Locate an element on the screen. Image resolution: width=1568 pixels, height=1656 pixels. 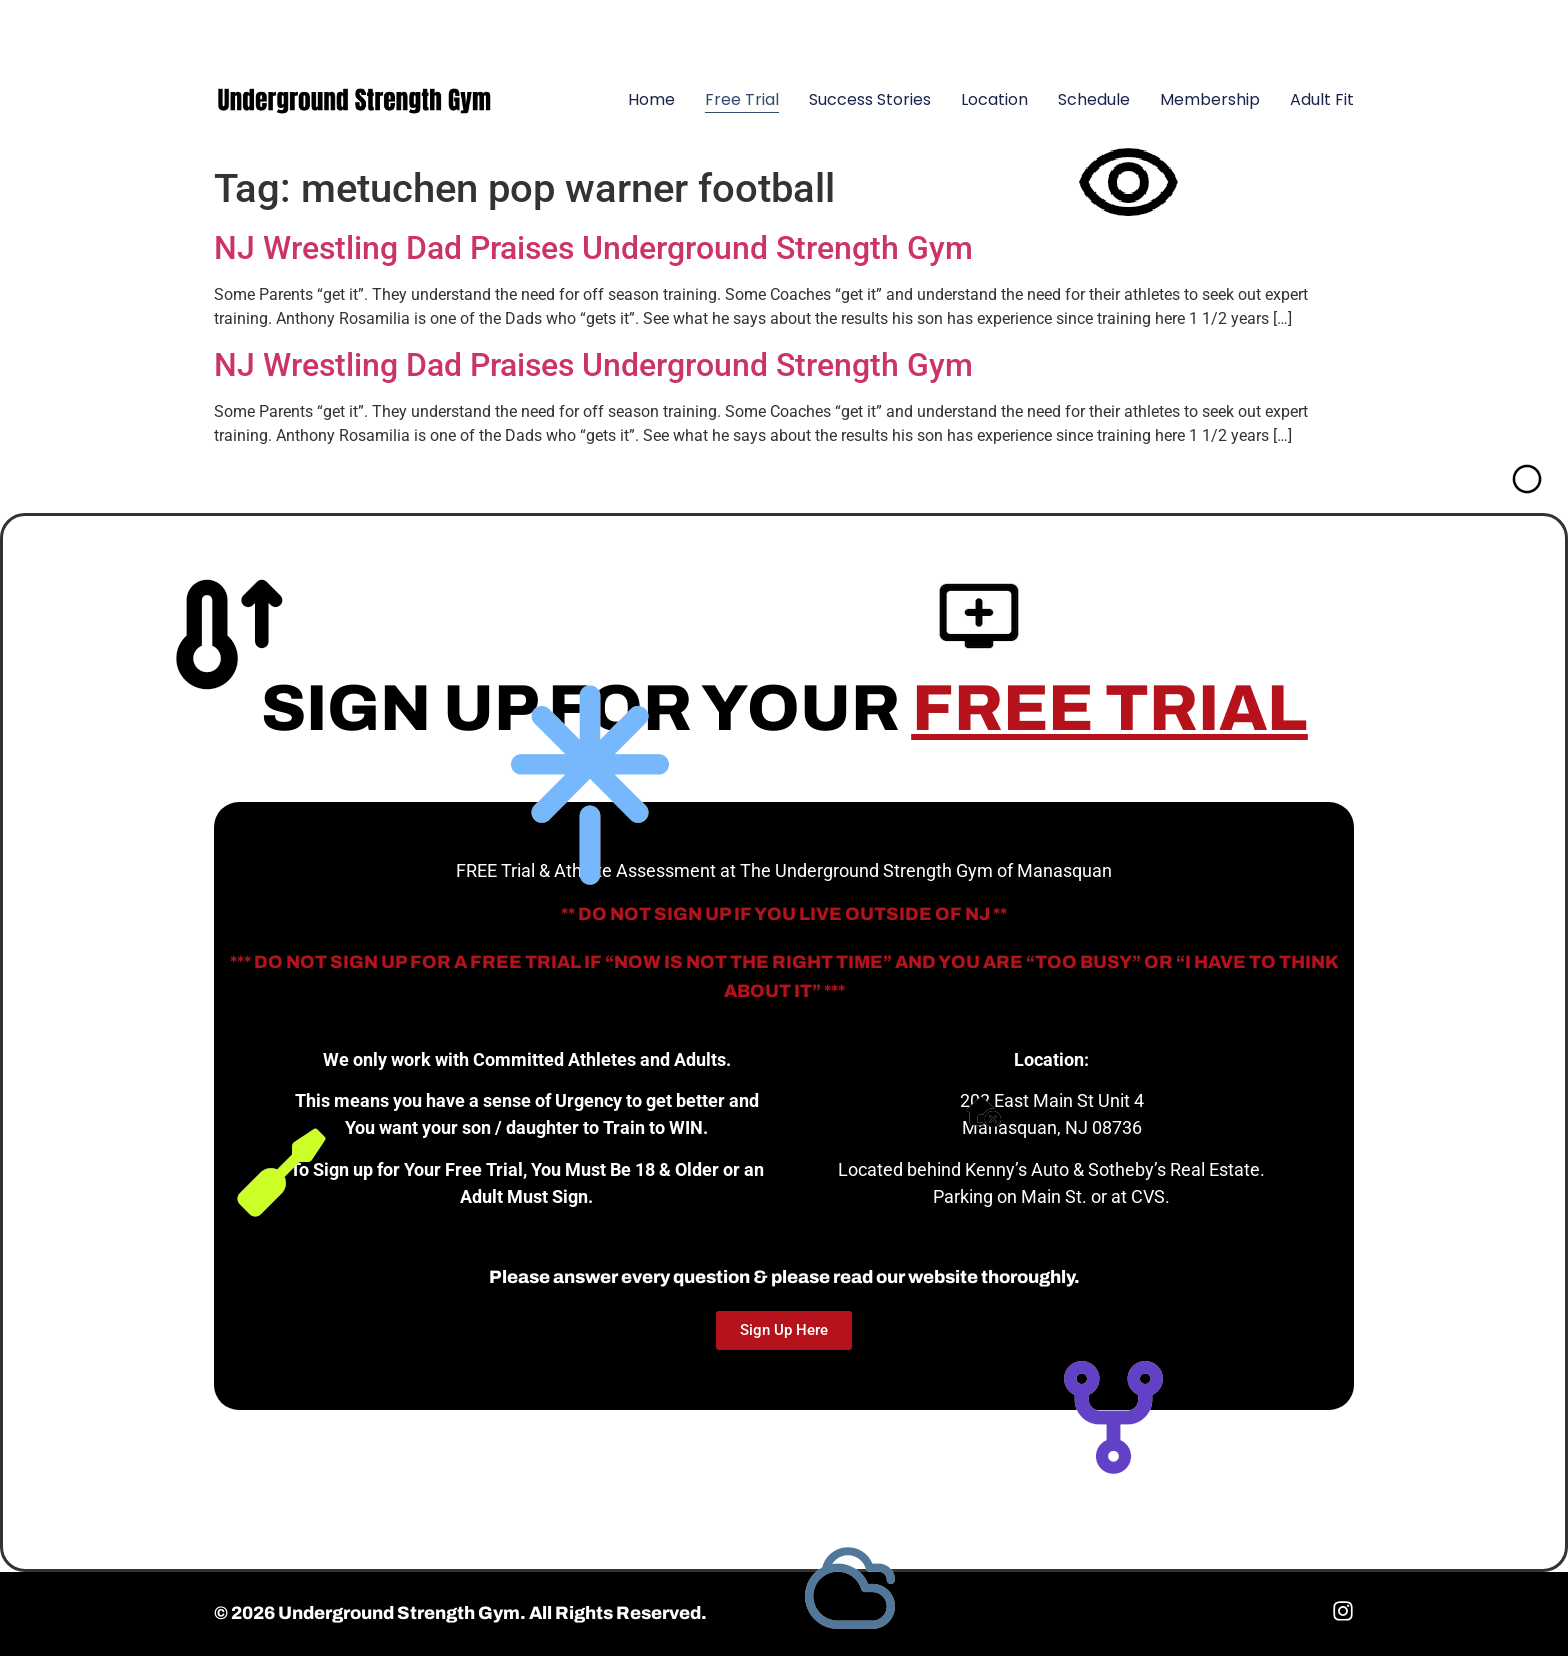
toggle visibility of an item is located at coordinates (1128, 184).